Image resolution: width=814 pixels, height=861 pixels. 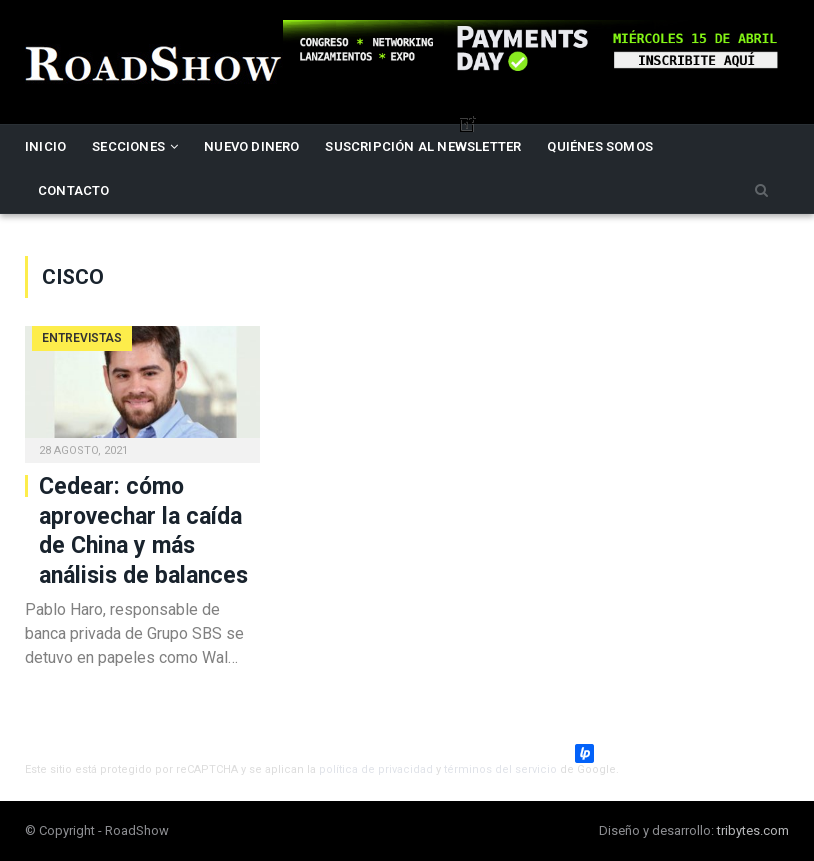 What do you see at coordinates (584, 753) in the screenshot?
I see `link to Liberapay donation page` at bounding box center [584, 753].